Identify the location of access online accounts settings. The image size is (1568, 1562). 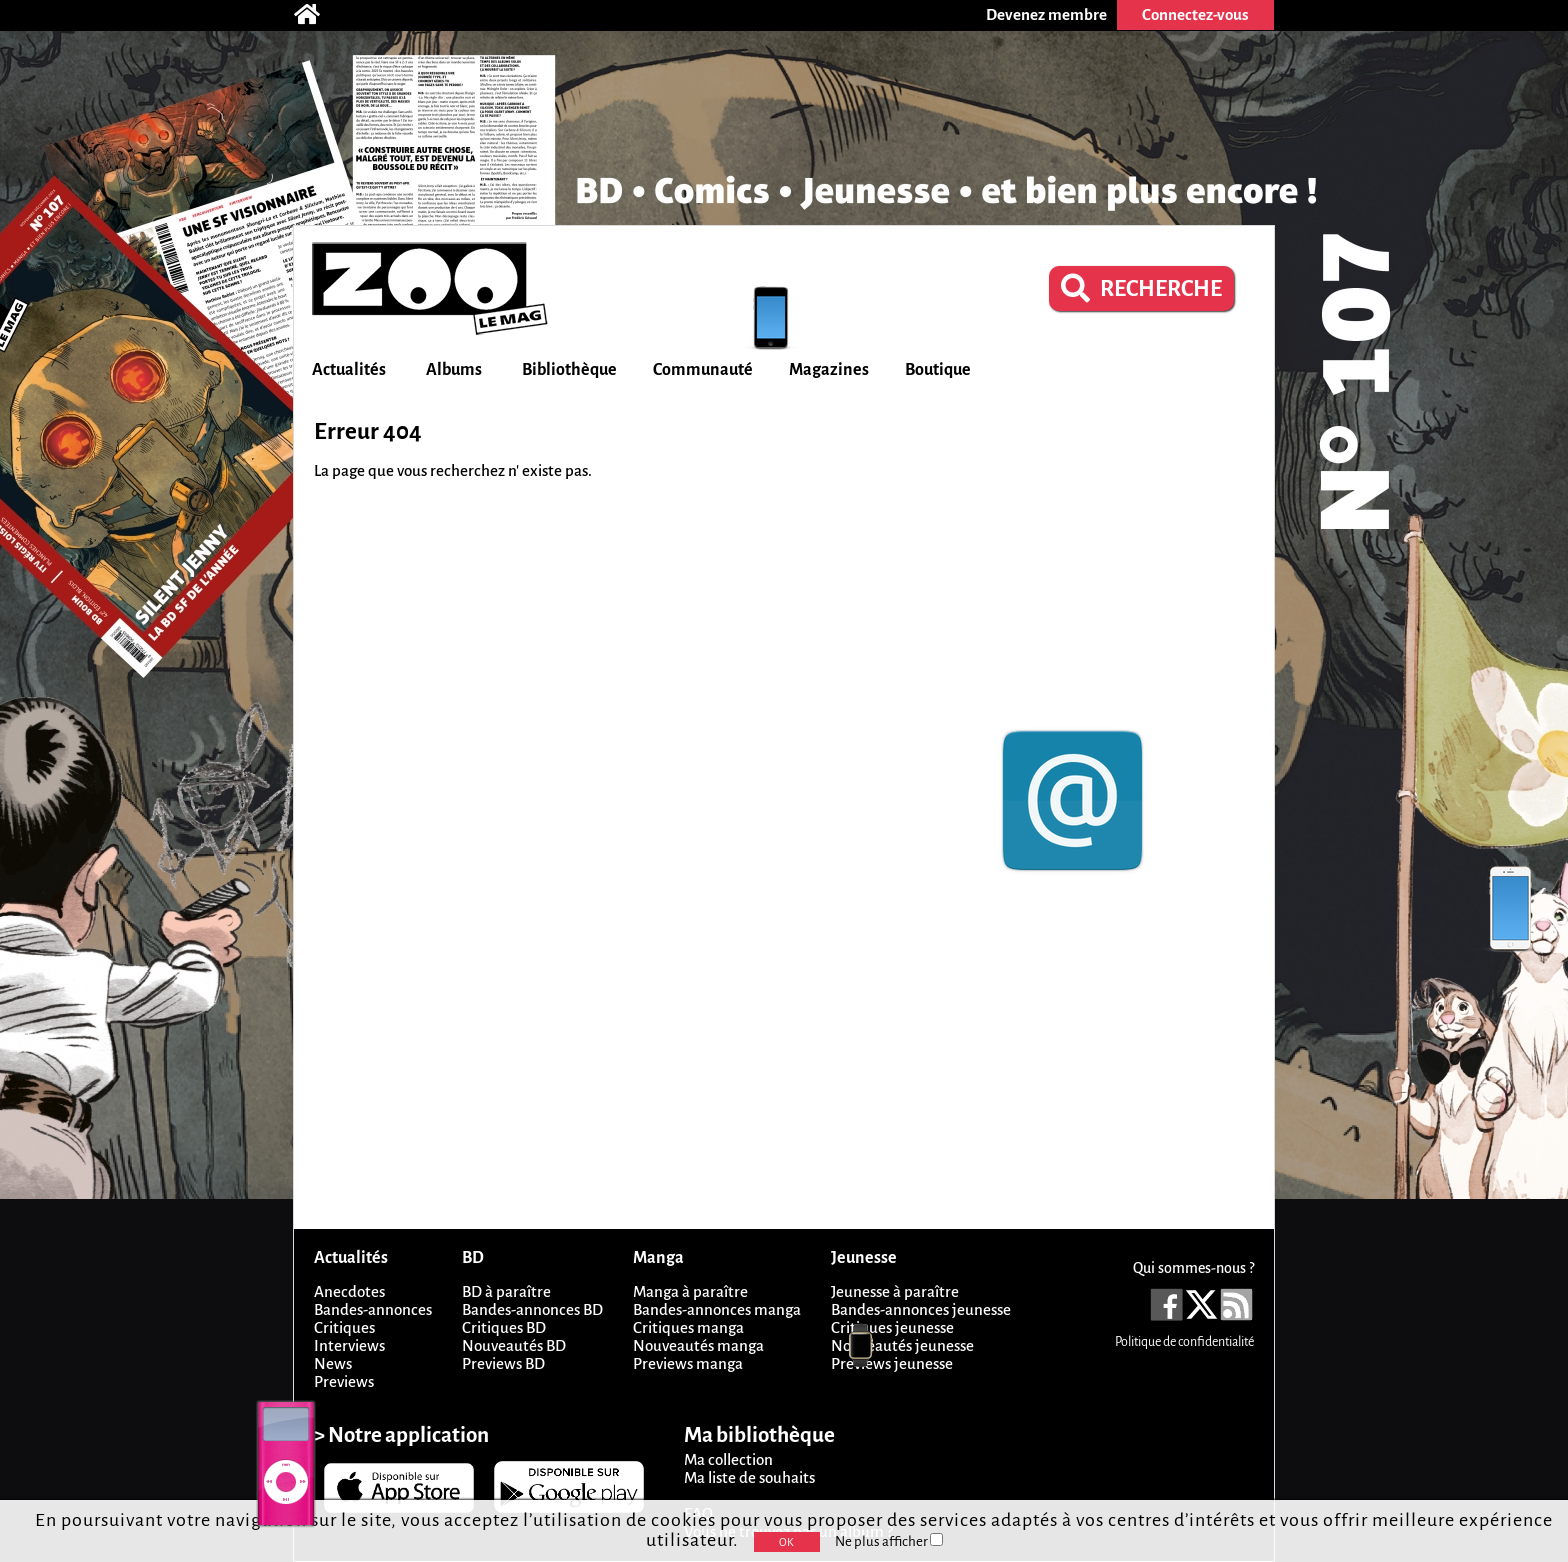
(1072, 800).